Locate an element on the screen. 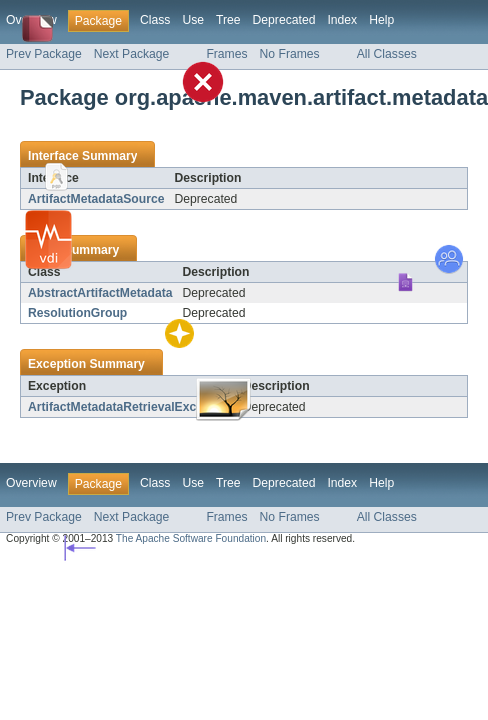  go to the first item in a list or sequence is located at coordinates (80, 548).